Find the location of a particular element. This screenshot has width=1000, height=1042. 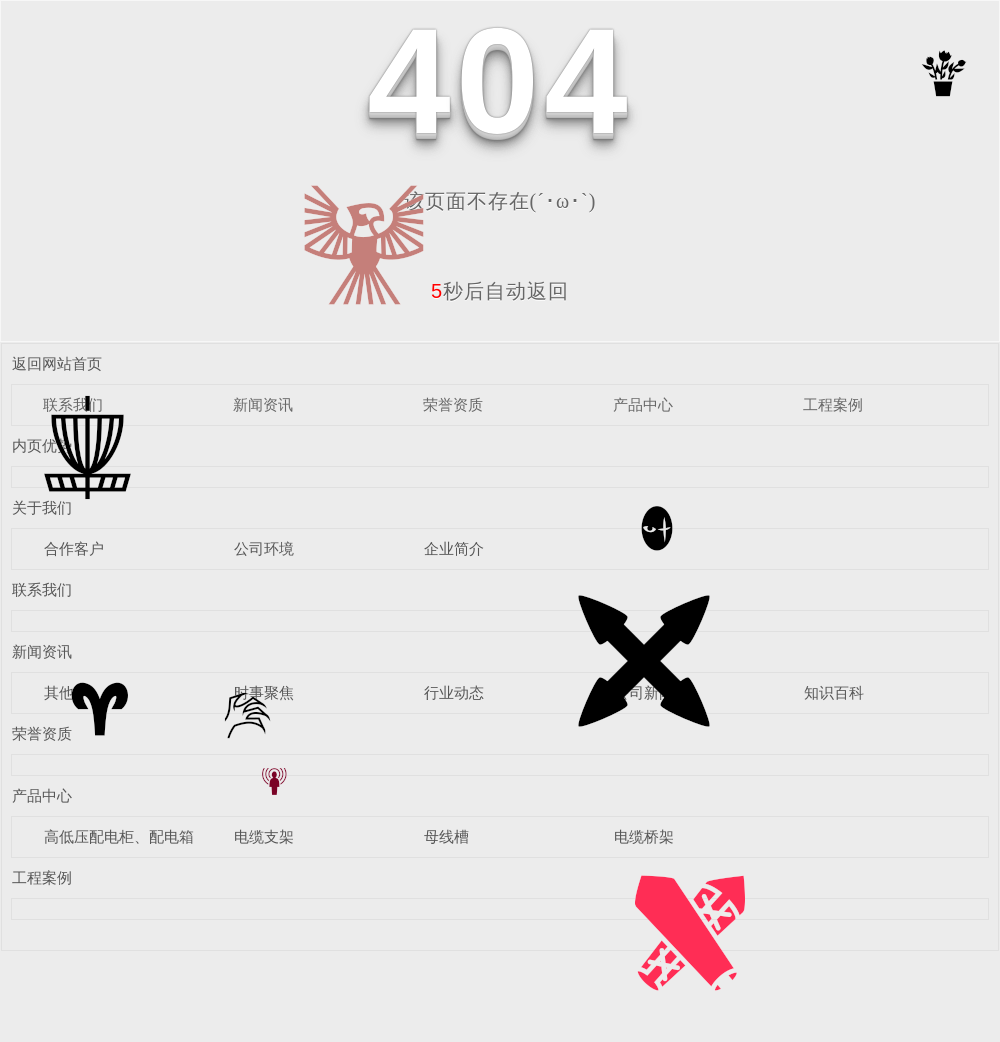

expand content in multiple directions is located at coordinates (644, 661).